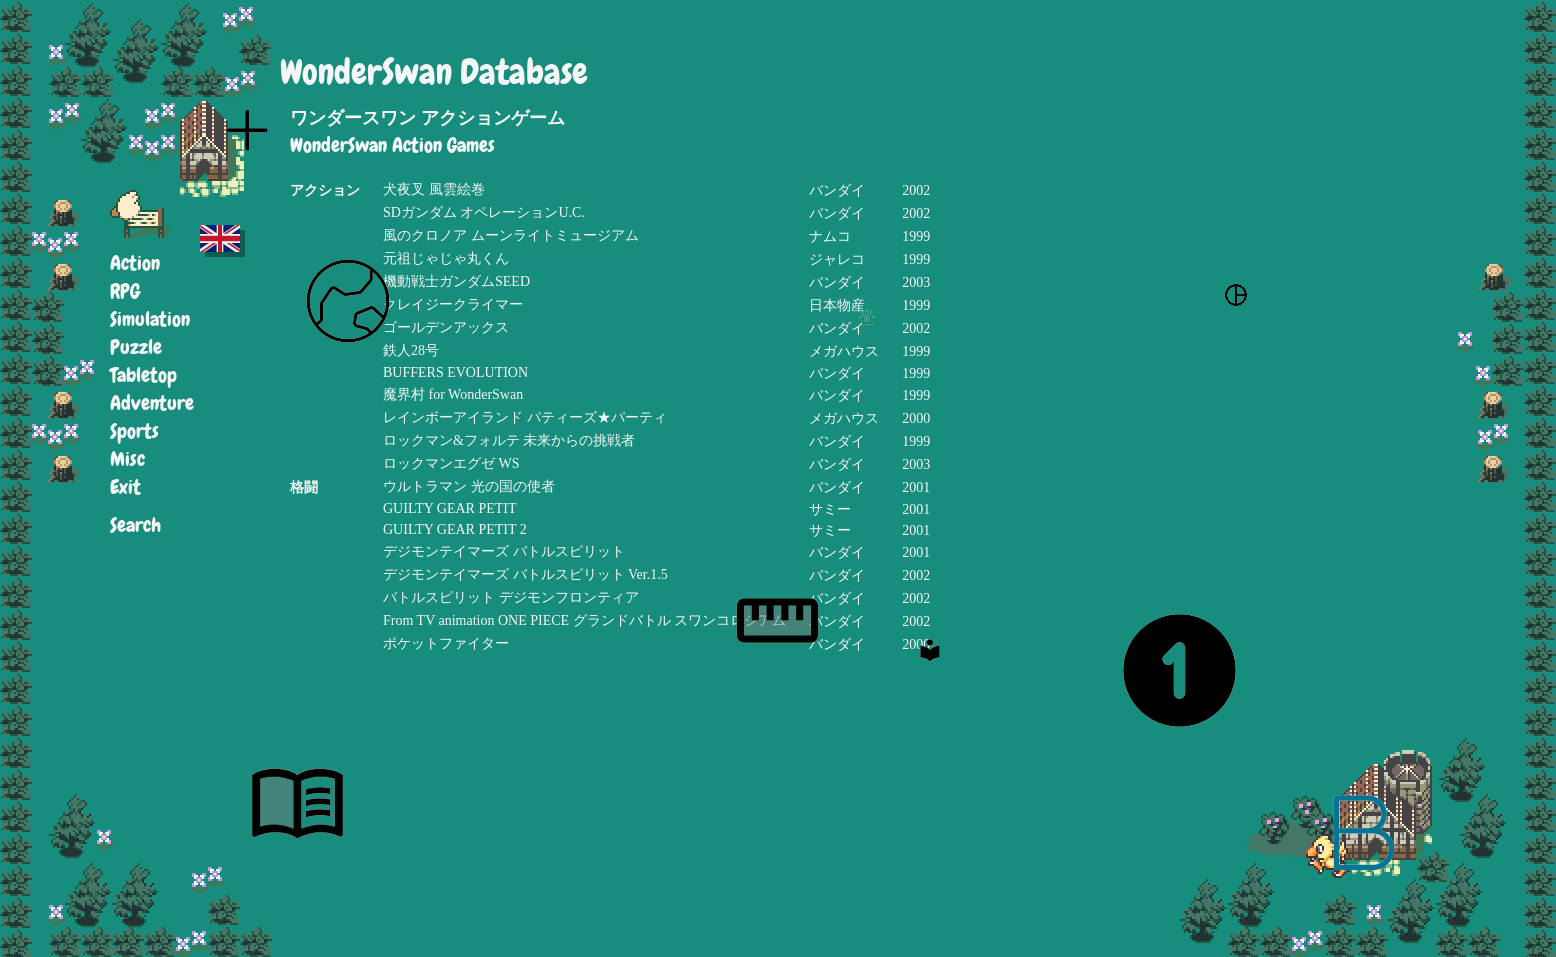 This screenshot has height=957, width=1556. Describe the element at coordinates (348, 301) in the screenshot. I see `switch to international or global settings` at that location.